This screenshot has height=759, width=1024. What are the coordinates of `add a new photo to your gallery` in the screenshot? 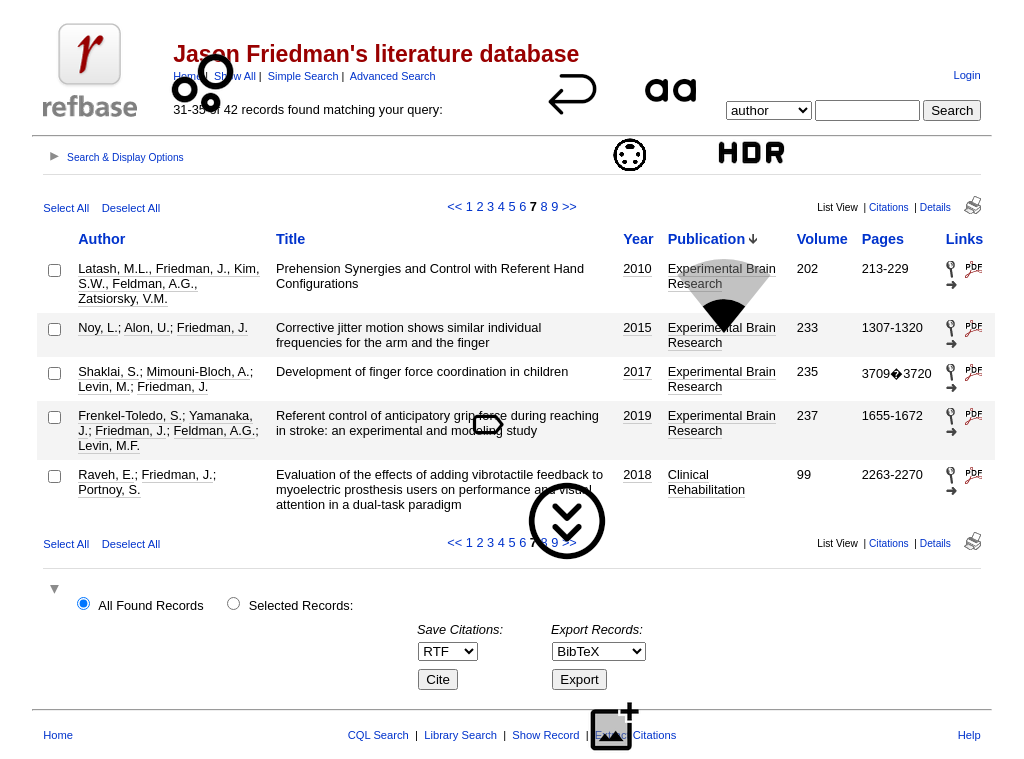 It's located at (613, 727).